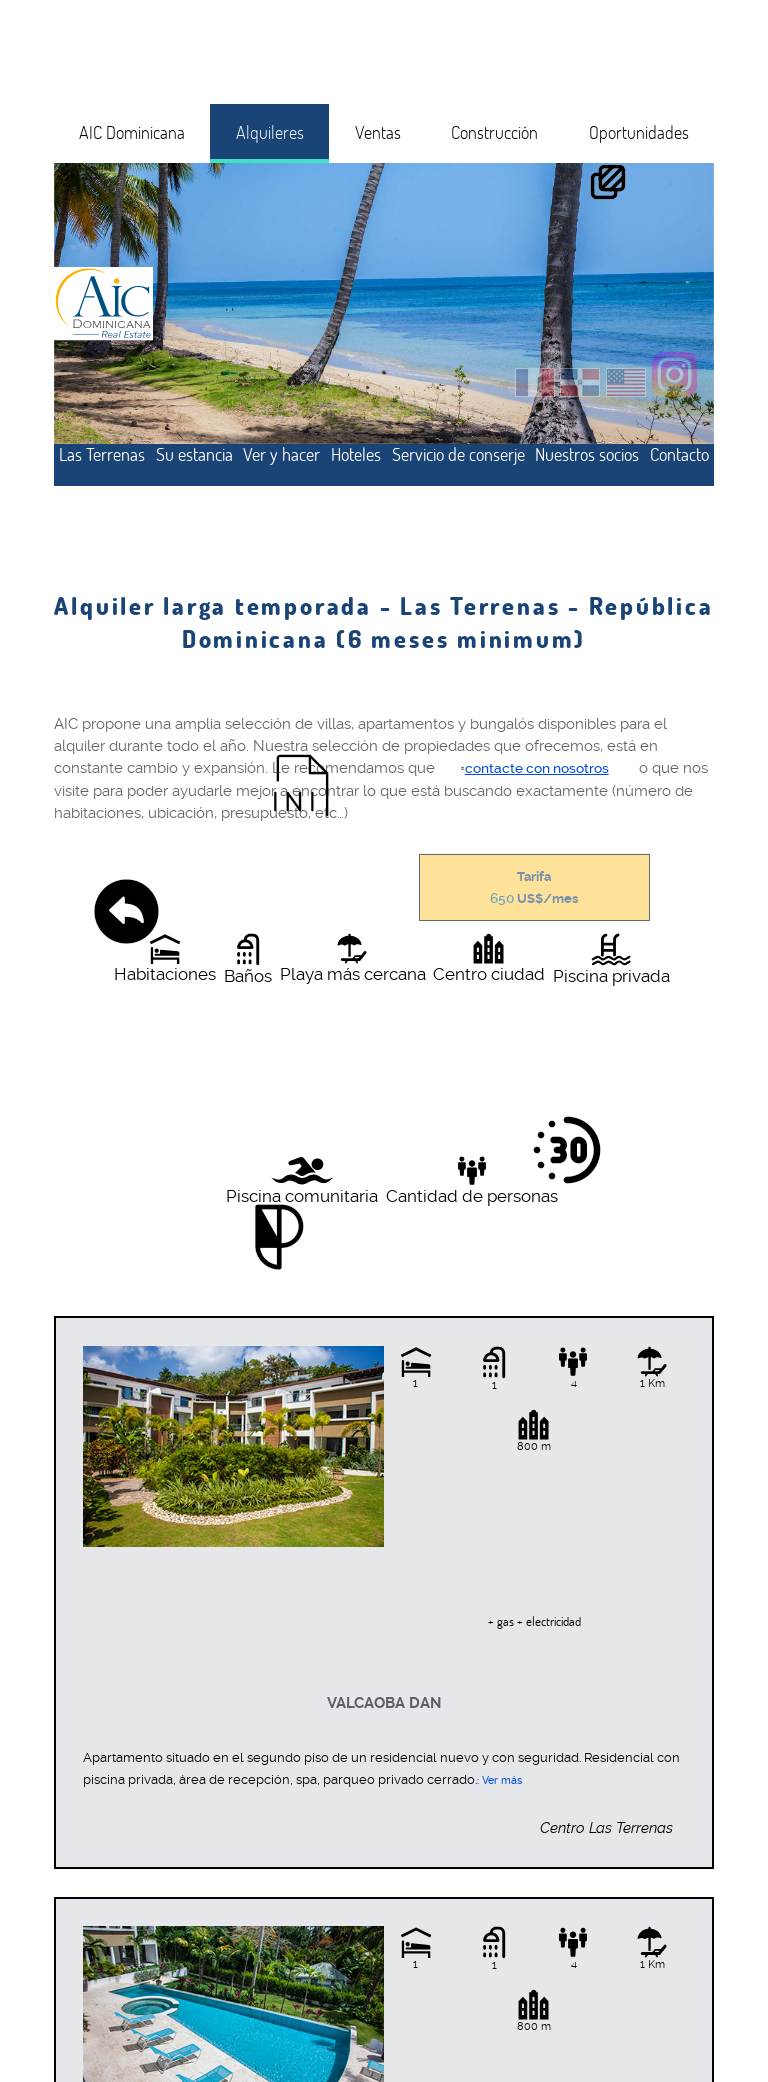 This screenshot has height=2082, width=768. Describe the element at coordinates (608, 182) in the screenshot. I see `view selected layers in a design tool` at that location.